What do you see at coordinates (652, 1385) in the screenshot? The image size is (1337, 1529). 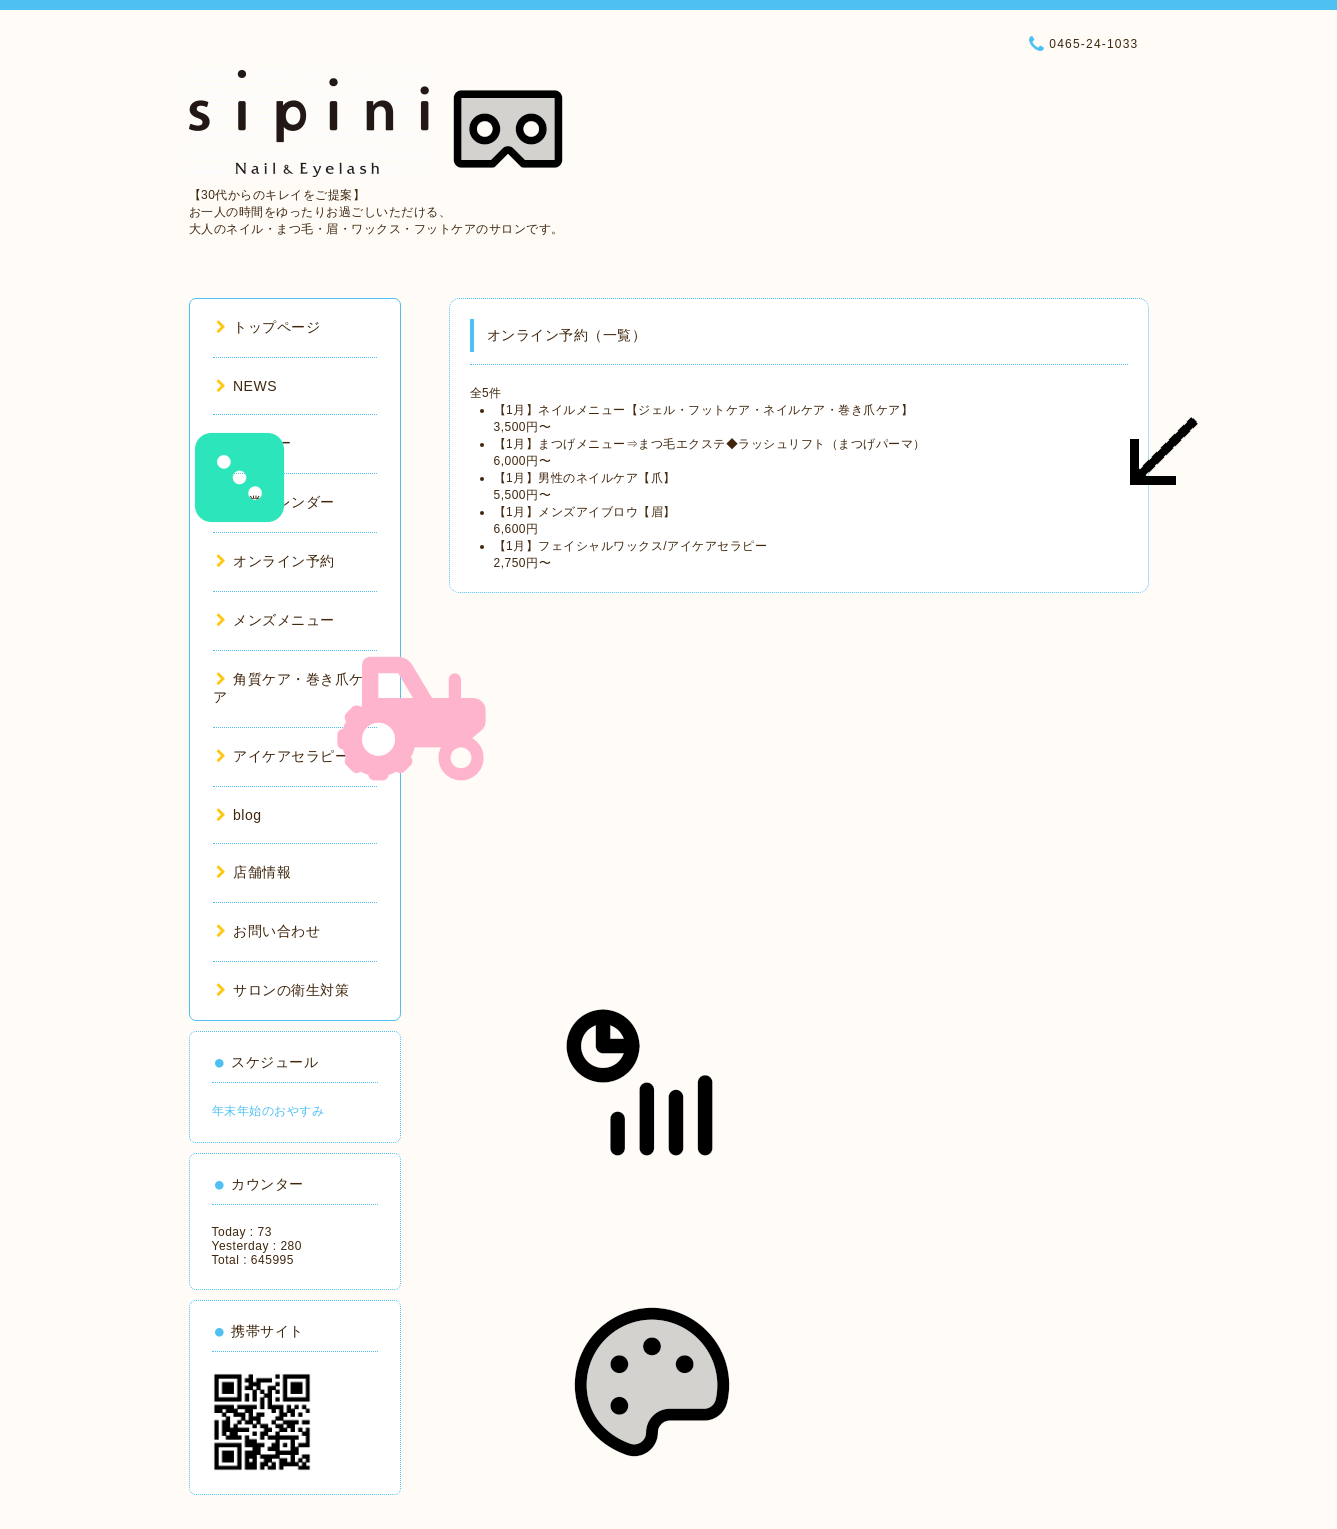 I see `customize theme or color settings` at bounding box center [652, 1385].